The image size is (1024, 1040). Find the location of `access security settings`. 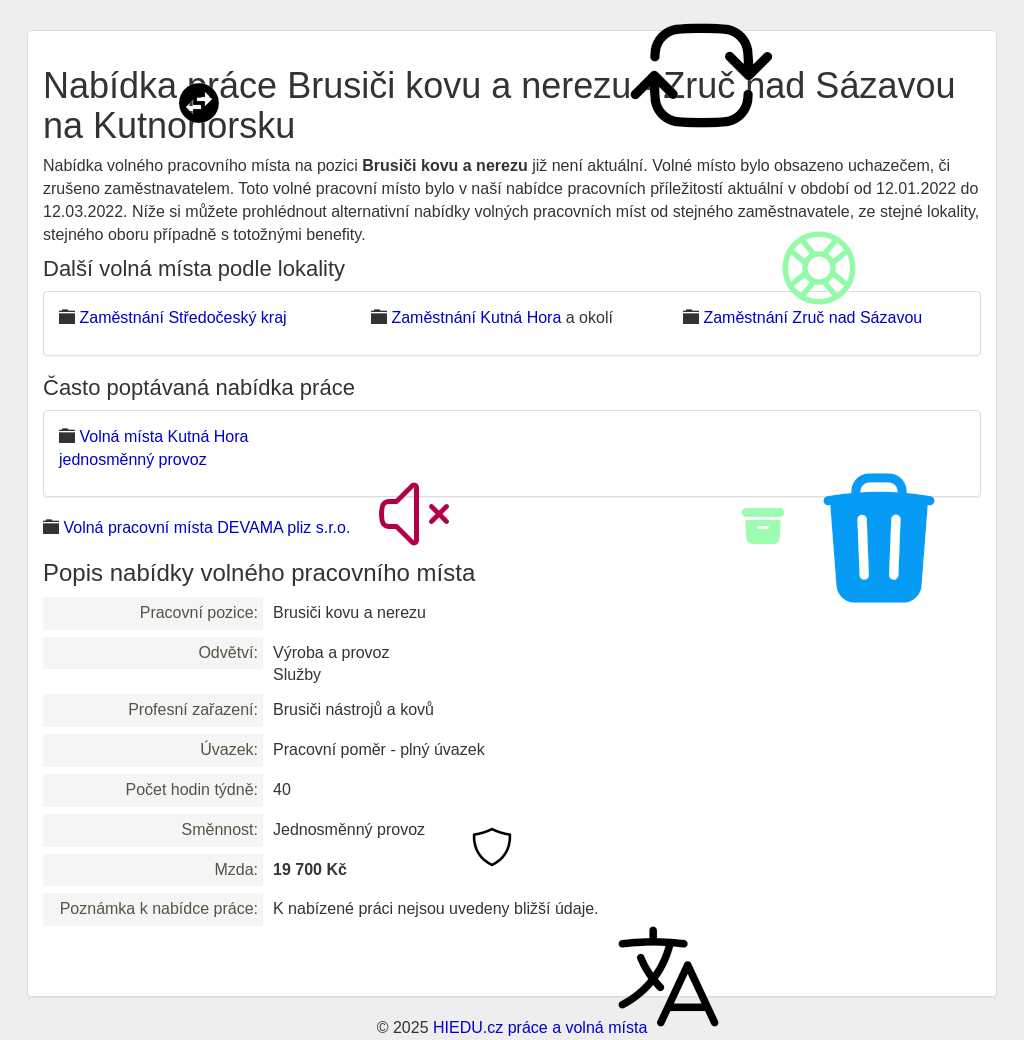

access security settings is located at coordinates (492, 847).